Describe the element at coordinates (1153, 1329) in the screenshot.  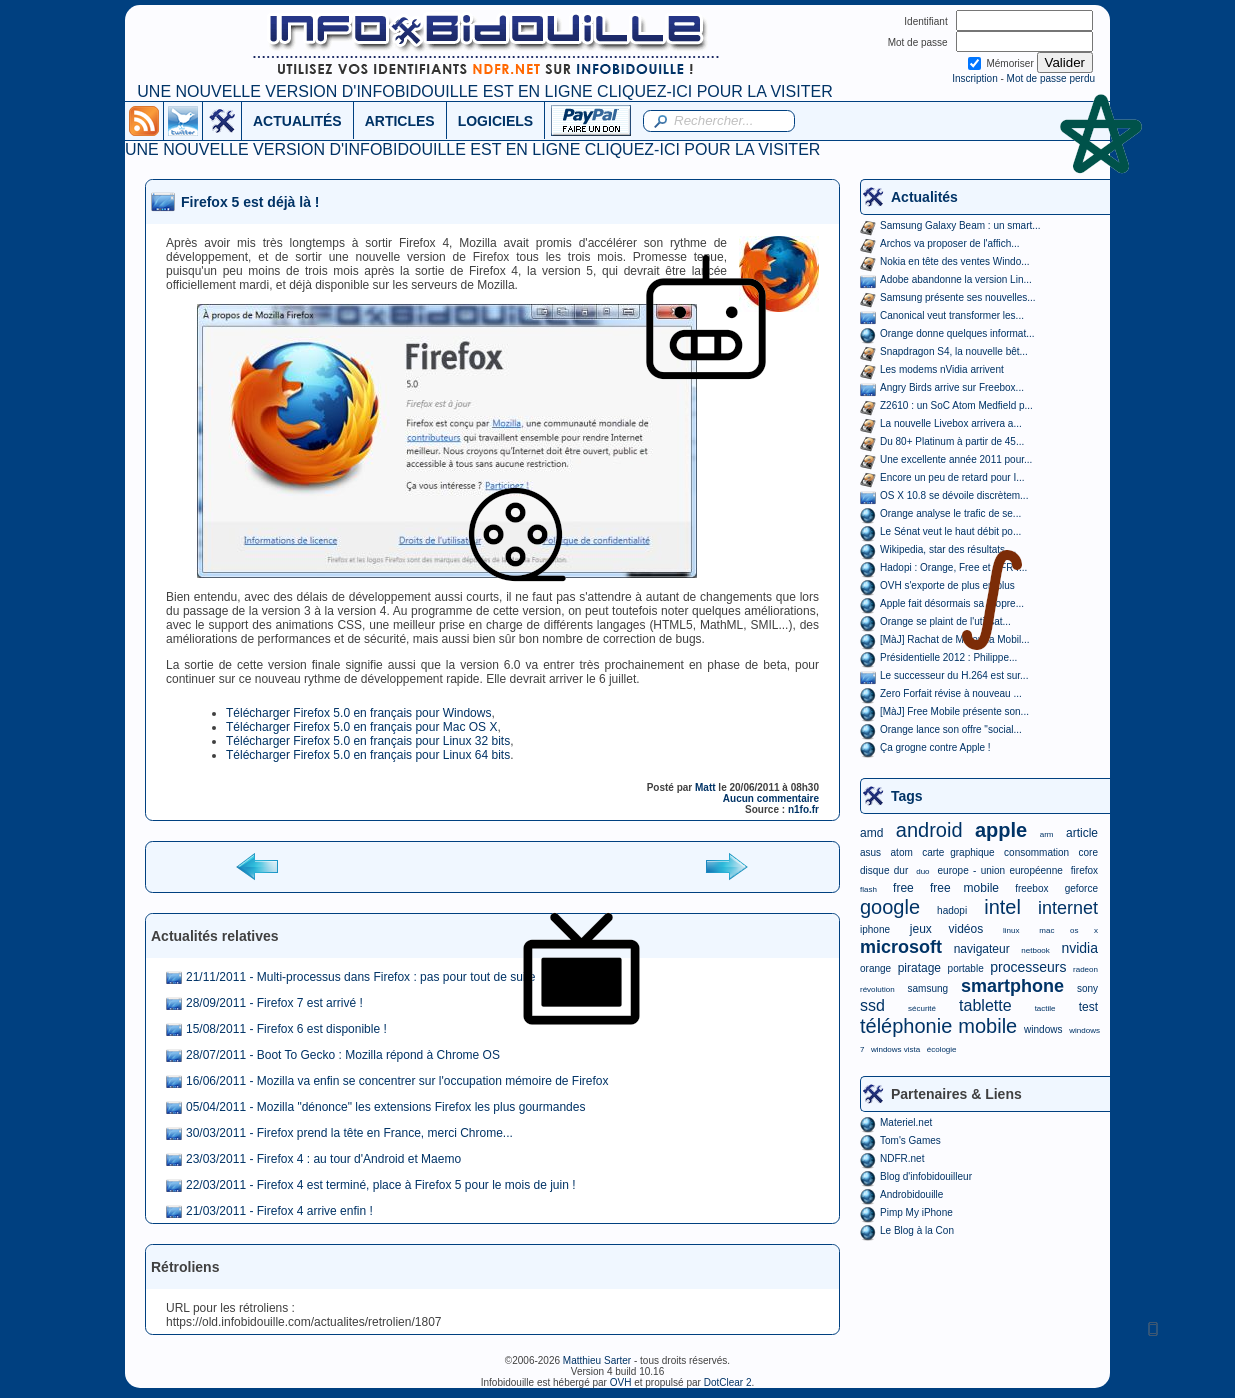
I see `access mobile device settings` at that location.